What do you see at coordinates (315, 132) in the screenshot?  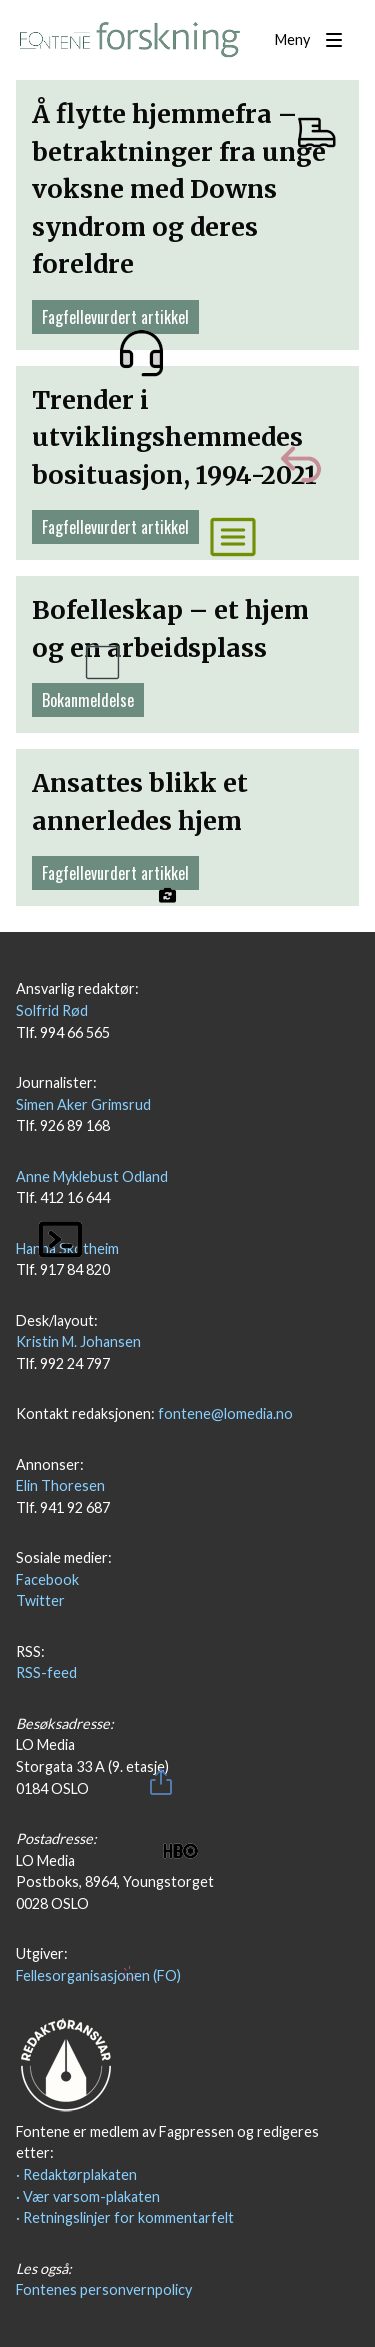 I see `browse footwear or shoe products` at bounding box center [315, 132].